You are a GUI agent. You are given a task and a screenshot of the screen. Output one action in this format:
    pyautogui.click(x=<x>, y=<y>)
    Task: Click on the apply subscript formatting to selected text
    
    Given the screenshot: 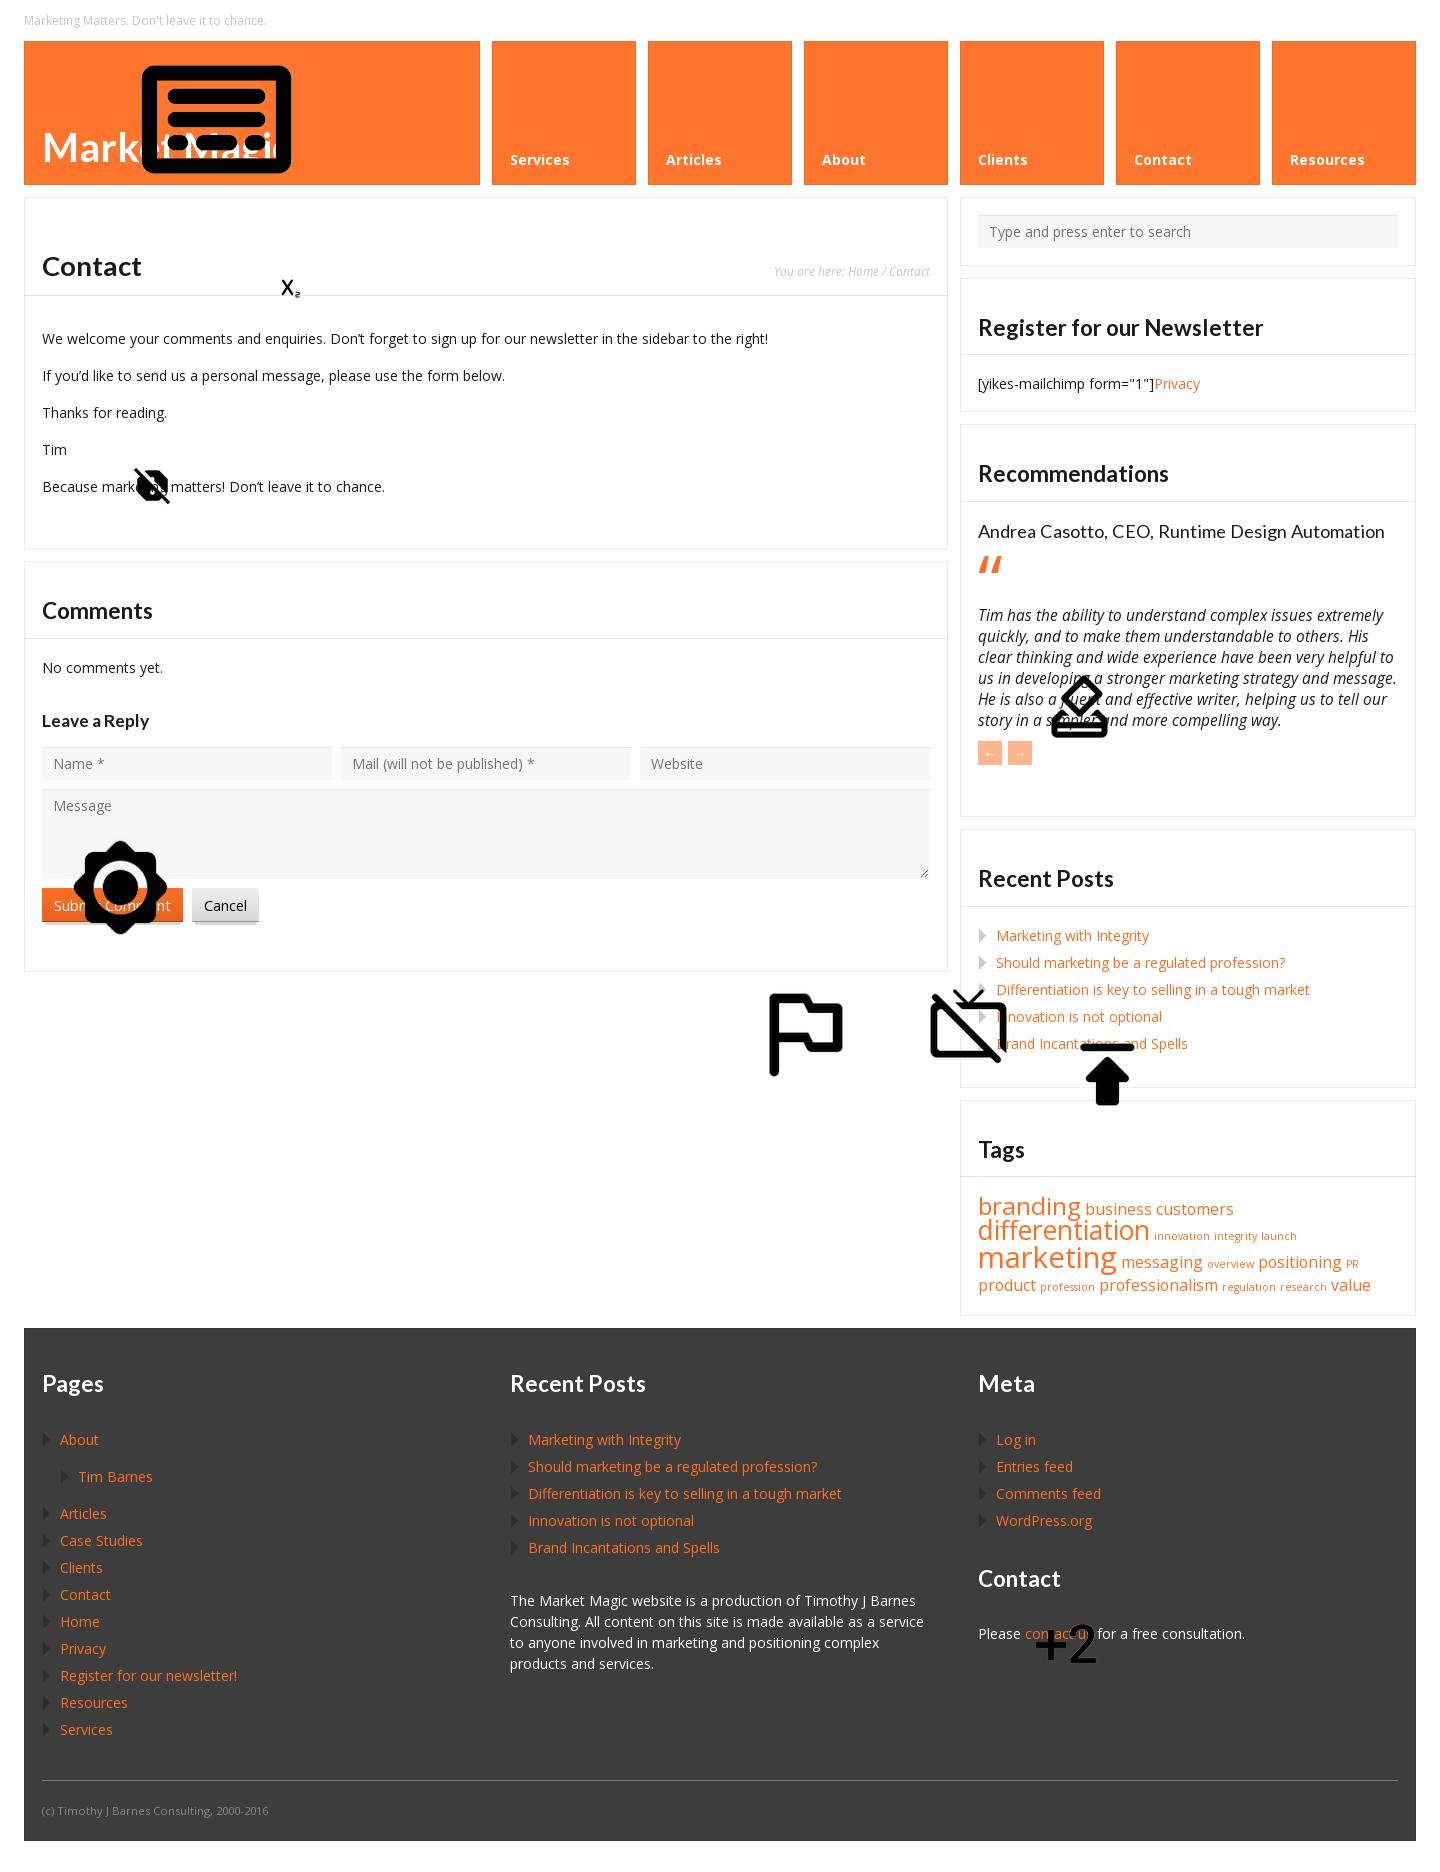 What is the action you would take?
    pyautogui.click(x=287, y=288)
    